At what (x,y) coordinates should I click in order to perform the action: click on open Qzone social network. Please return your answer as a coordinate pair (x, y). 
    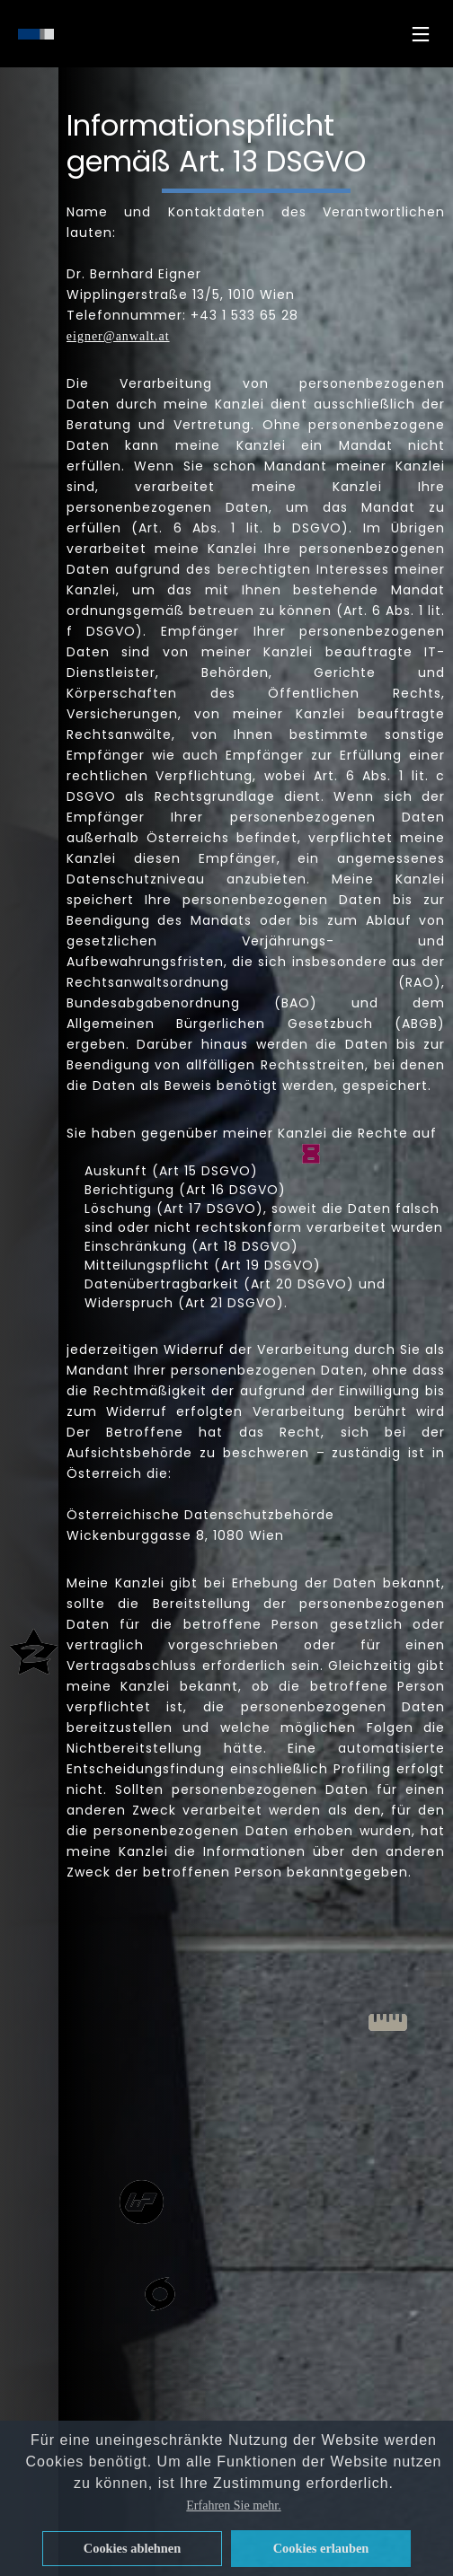
    Looking at the image, I should click on (33, 1651).